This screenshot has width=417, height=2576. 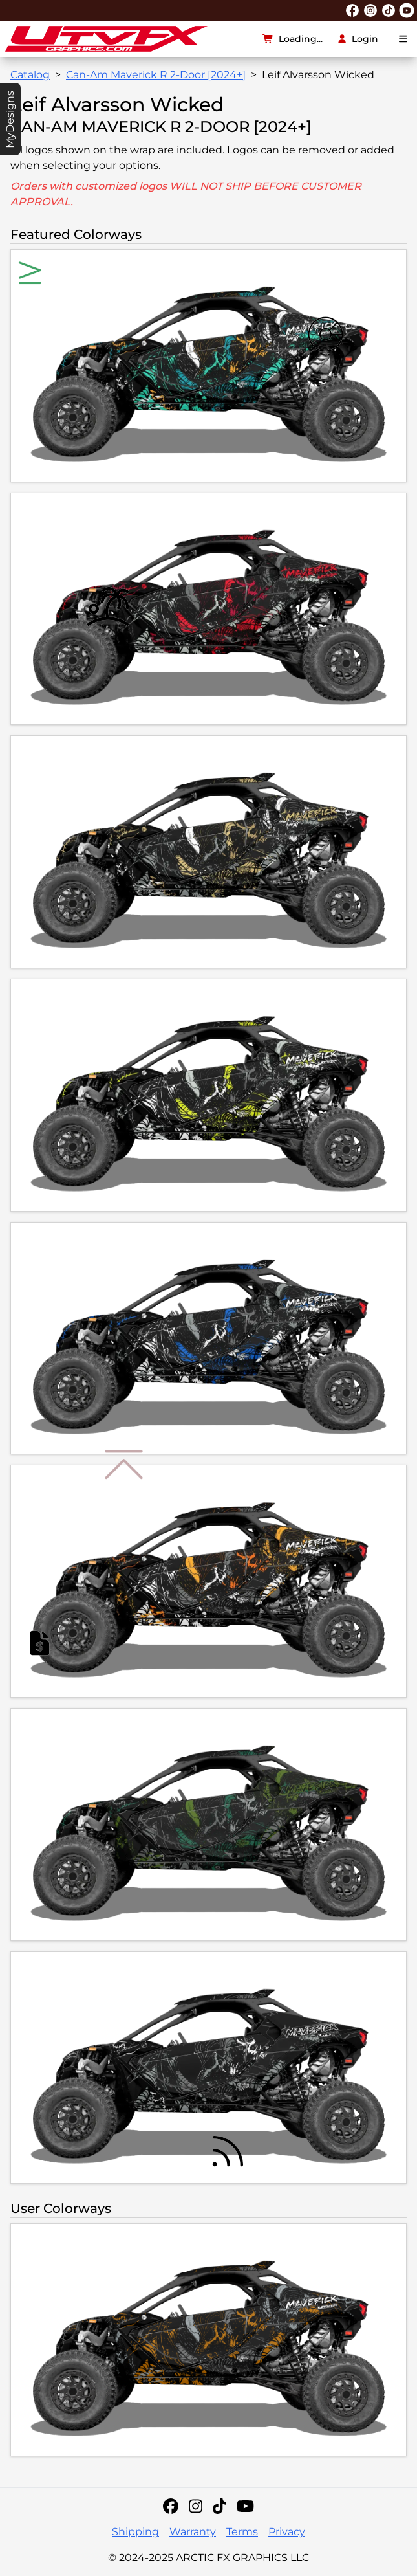 What do you see at coordinates (123, 1463) in the screenshot?
I see `collapse or minimize a section` at bounding box center [123, 1463].